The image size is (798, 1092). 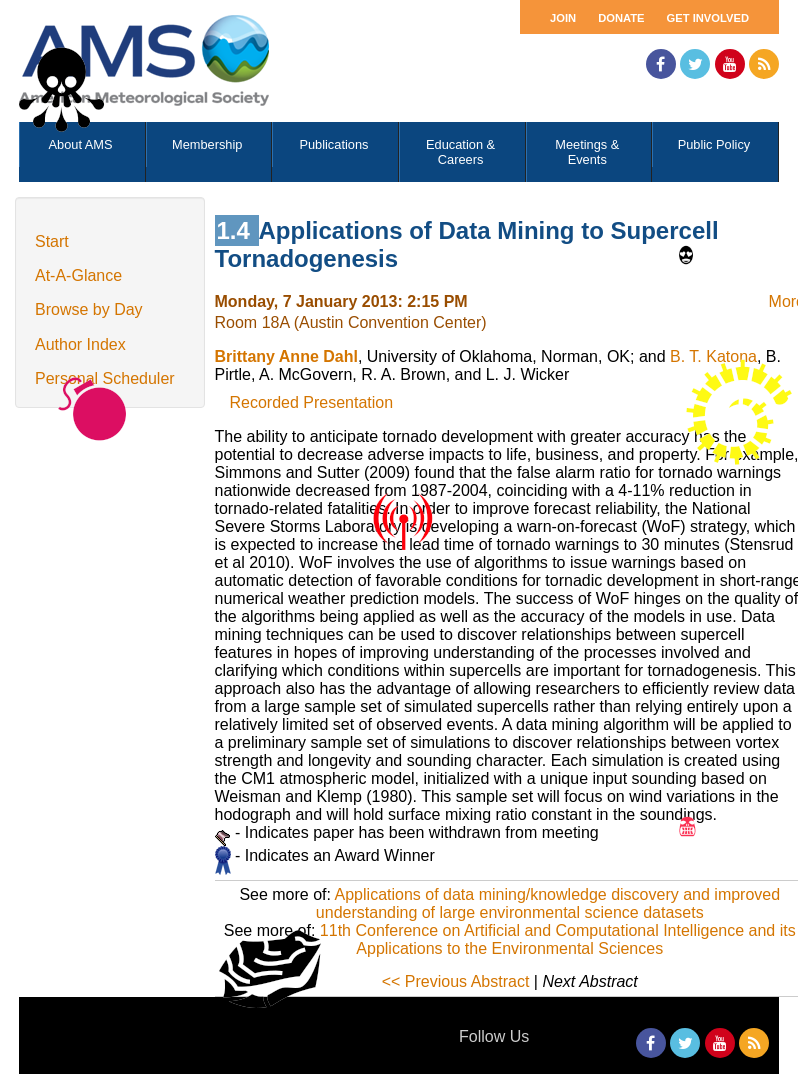 I want to click on indicates a "love" or "smitten" reaction, so click(x=686, y=255).